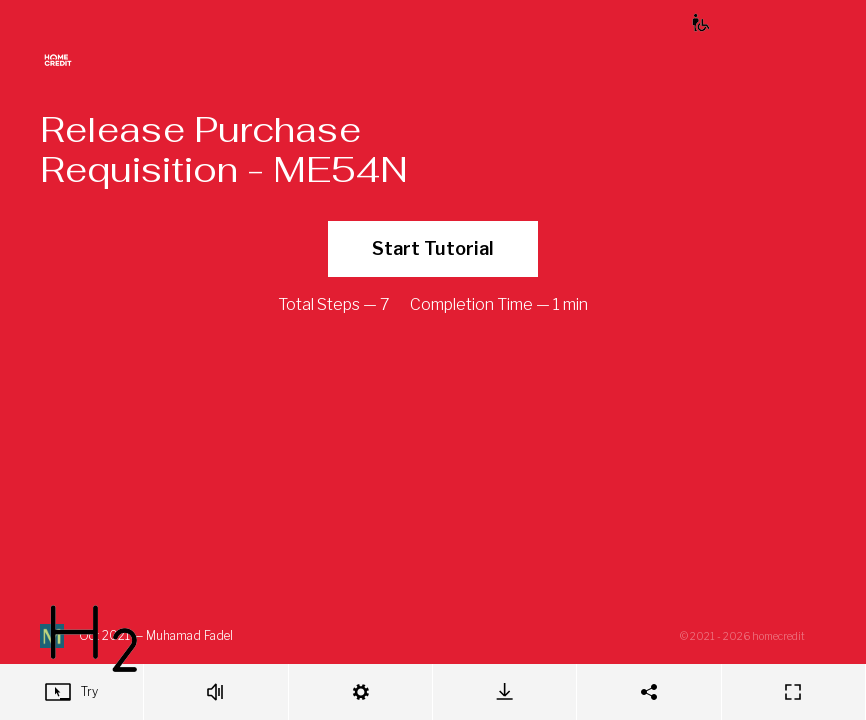 Image resolution: width=866 pixels, height=720 pixels. I want to click on format text as heading level 2, so click(89, 637).